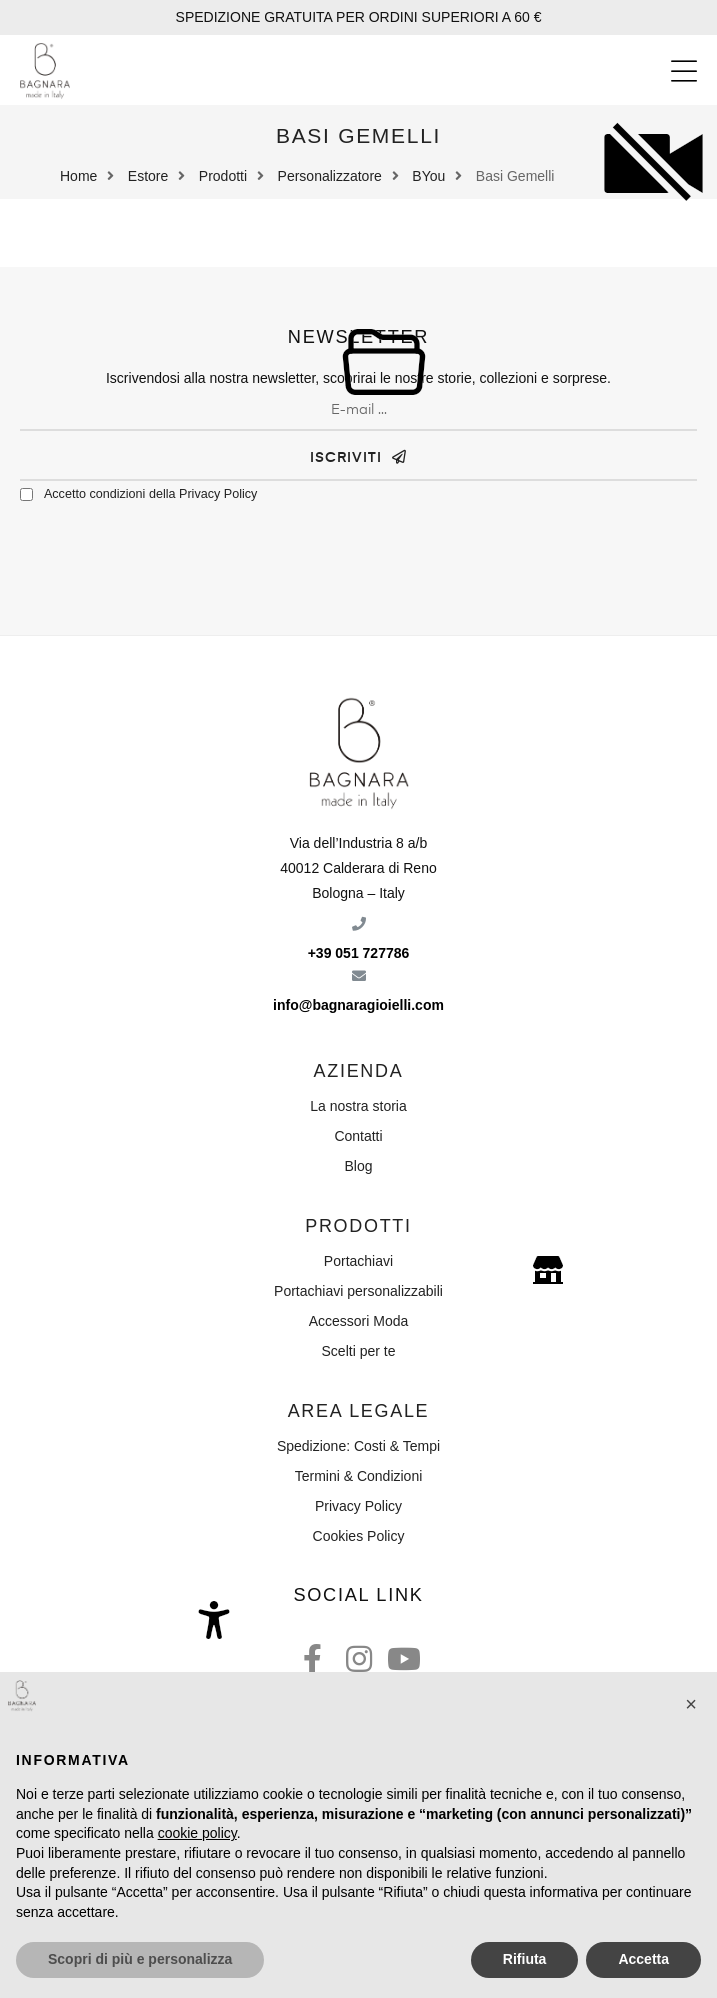  What do you see at coordinates (548, 1270) in the screenshot?
I see `browse or access the marketplace` at bounding box center [548, 1270].